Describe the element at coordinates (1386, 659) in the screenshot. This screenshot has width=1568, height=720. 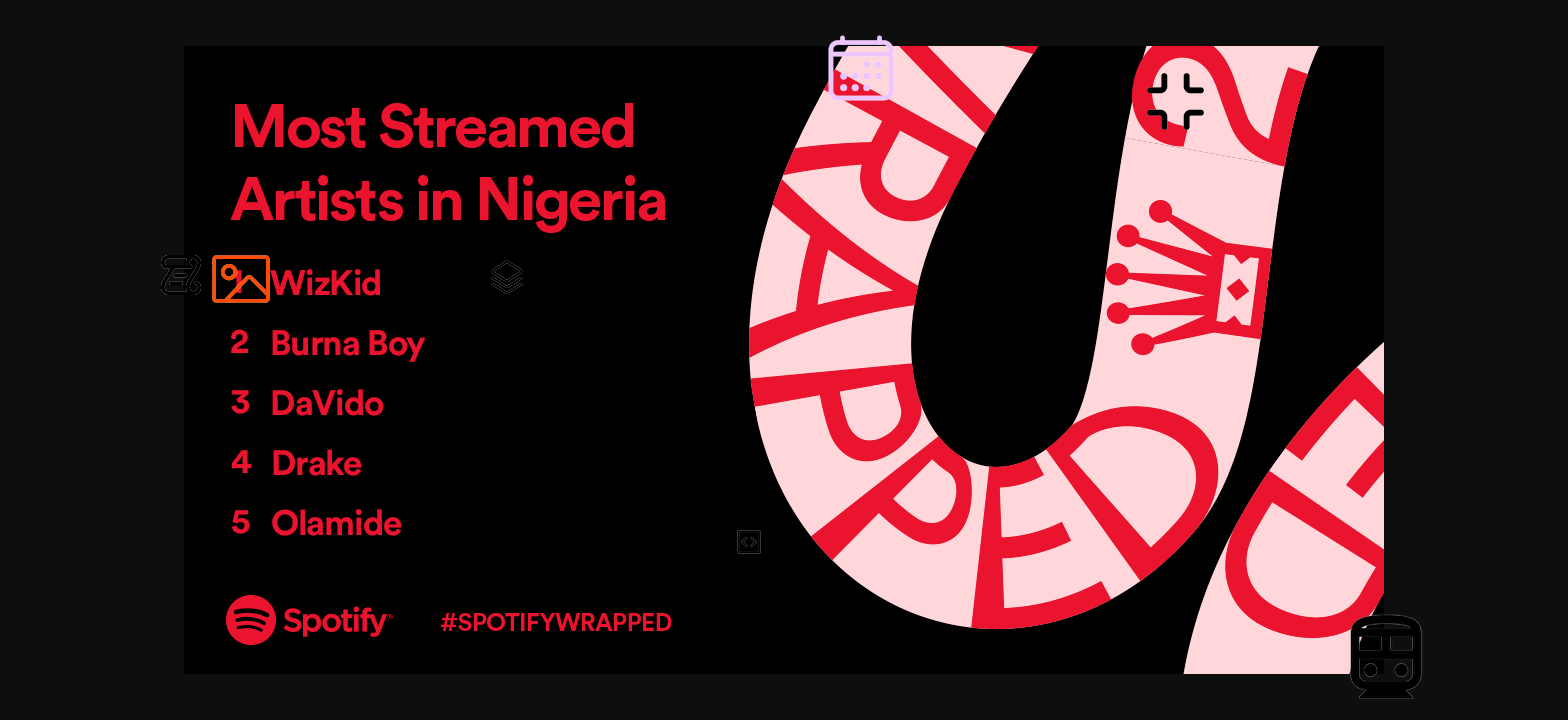
I see `get public transit directions` at that location.